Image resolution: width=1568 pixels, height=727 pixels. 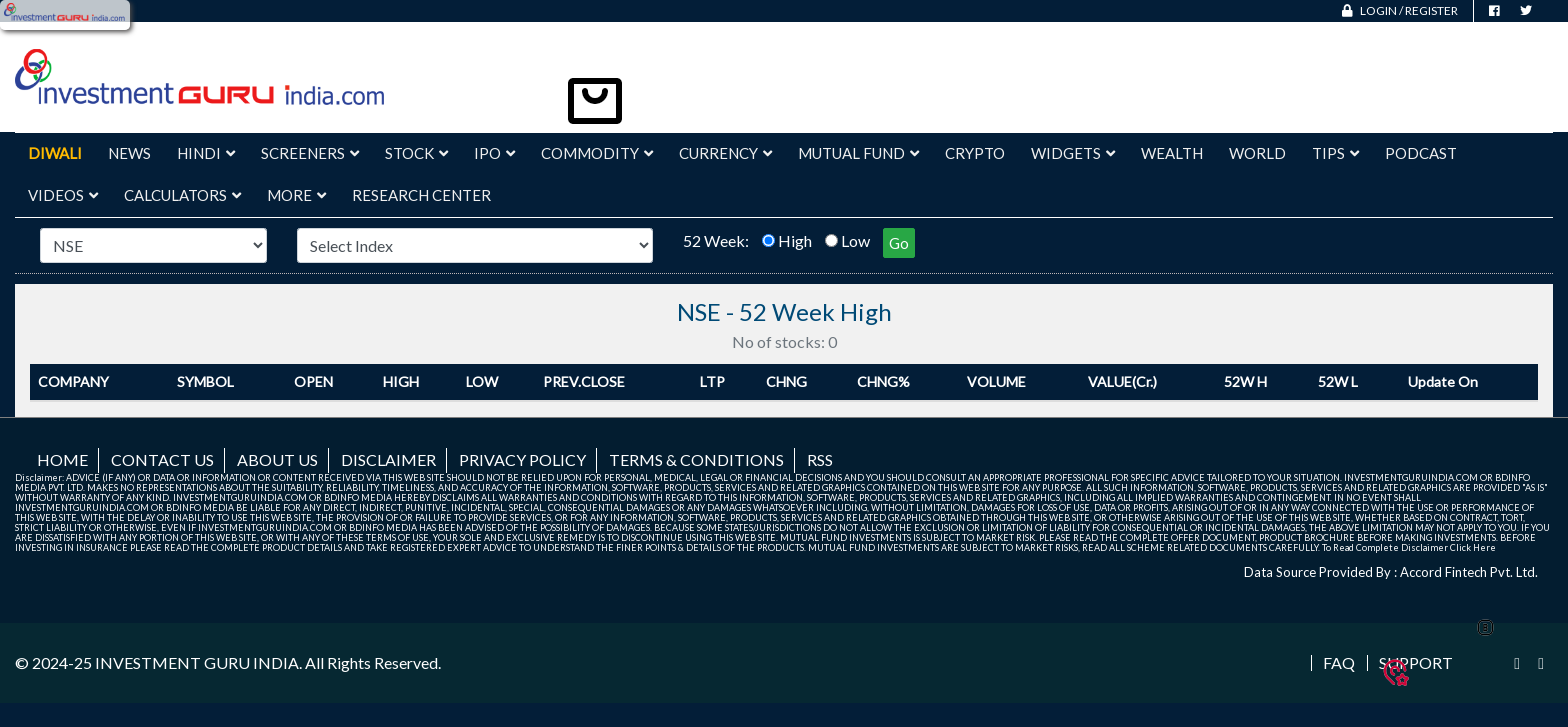 I want to click on mark a location as favorite, so click(x=1395, y=672).